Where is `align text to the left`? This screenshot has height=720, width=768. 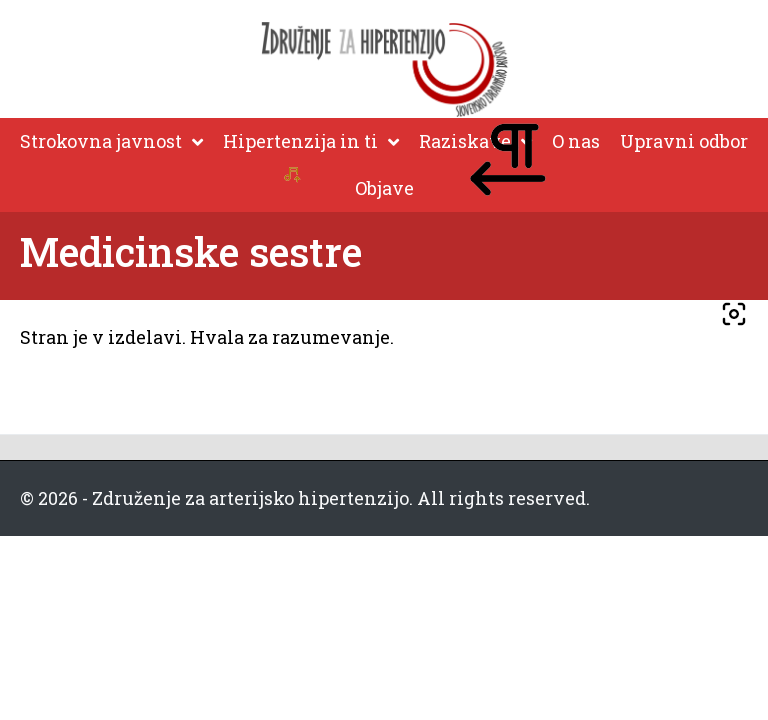
align text to the left is located at coordinates (508, 158).